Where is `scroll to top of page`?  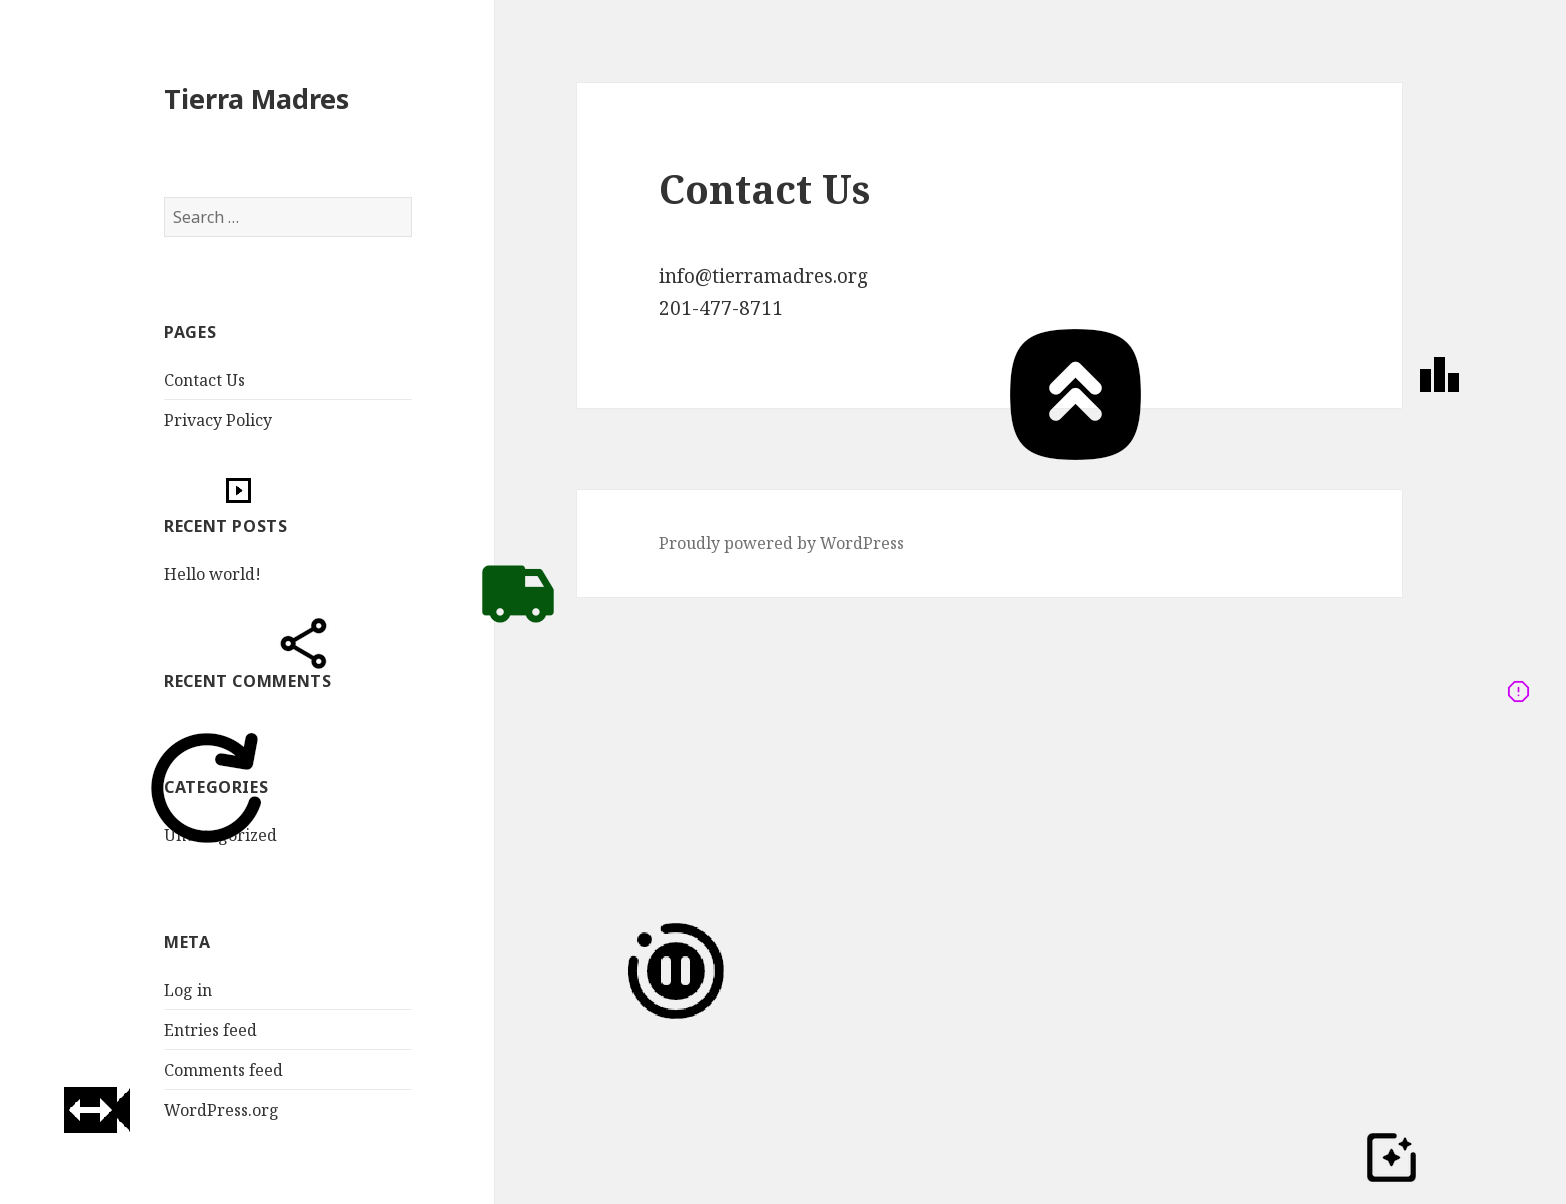
scroll to top of page is located at coordinates (1075, 394).